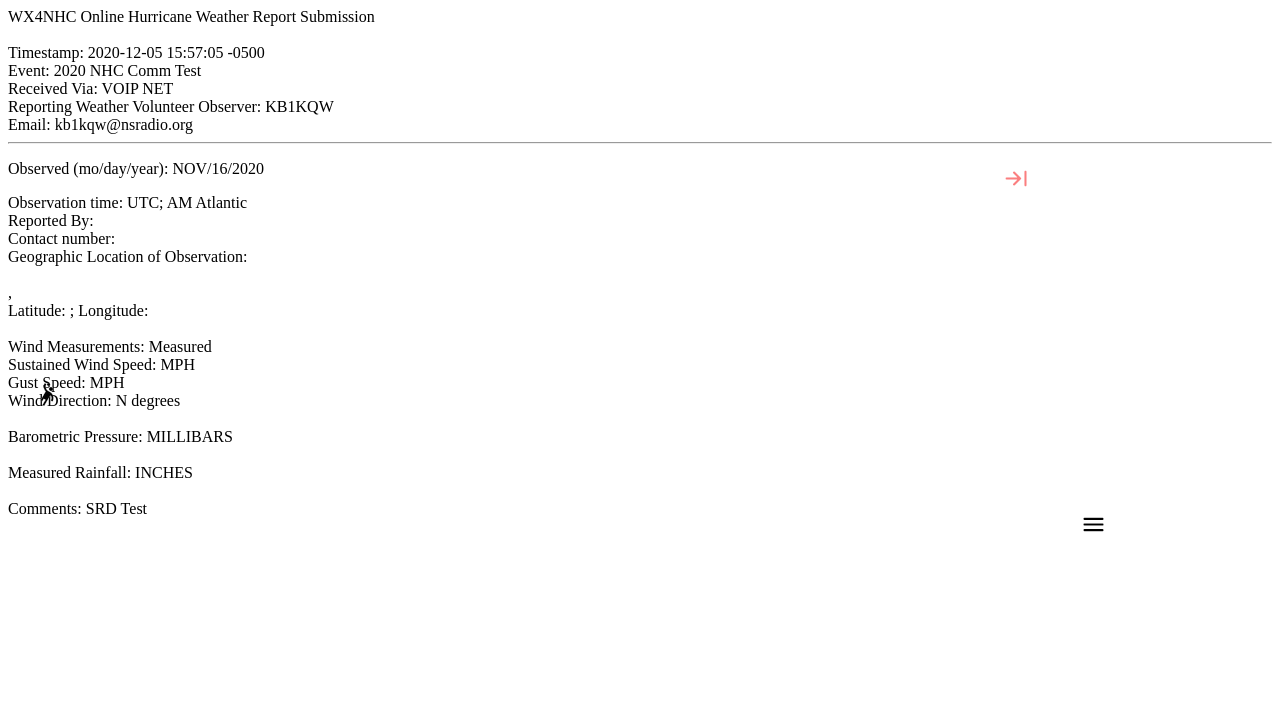 The height and width of the screenshot is (720, 1280). What do you see at coordinates (1016, 178) in the screenshot?
I see `move item to the end of a list` at bounding box center [1016, 178].